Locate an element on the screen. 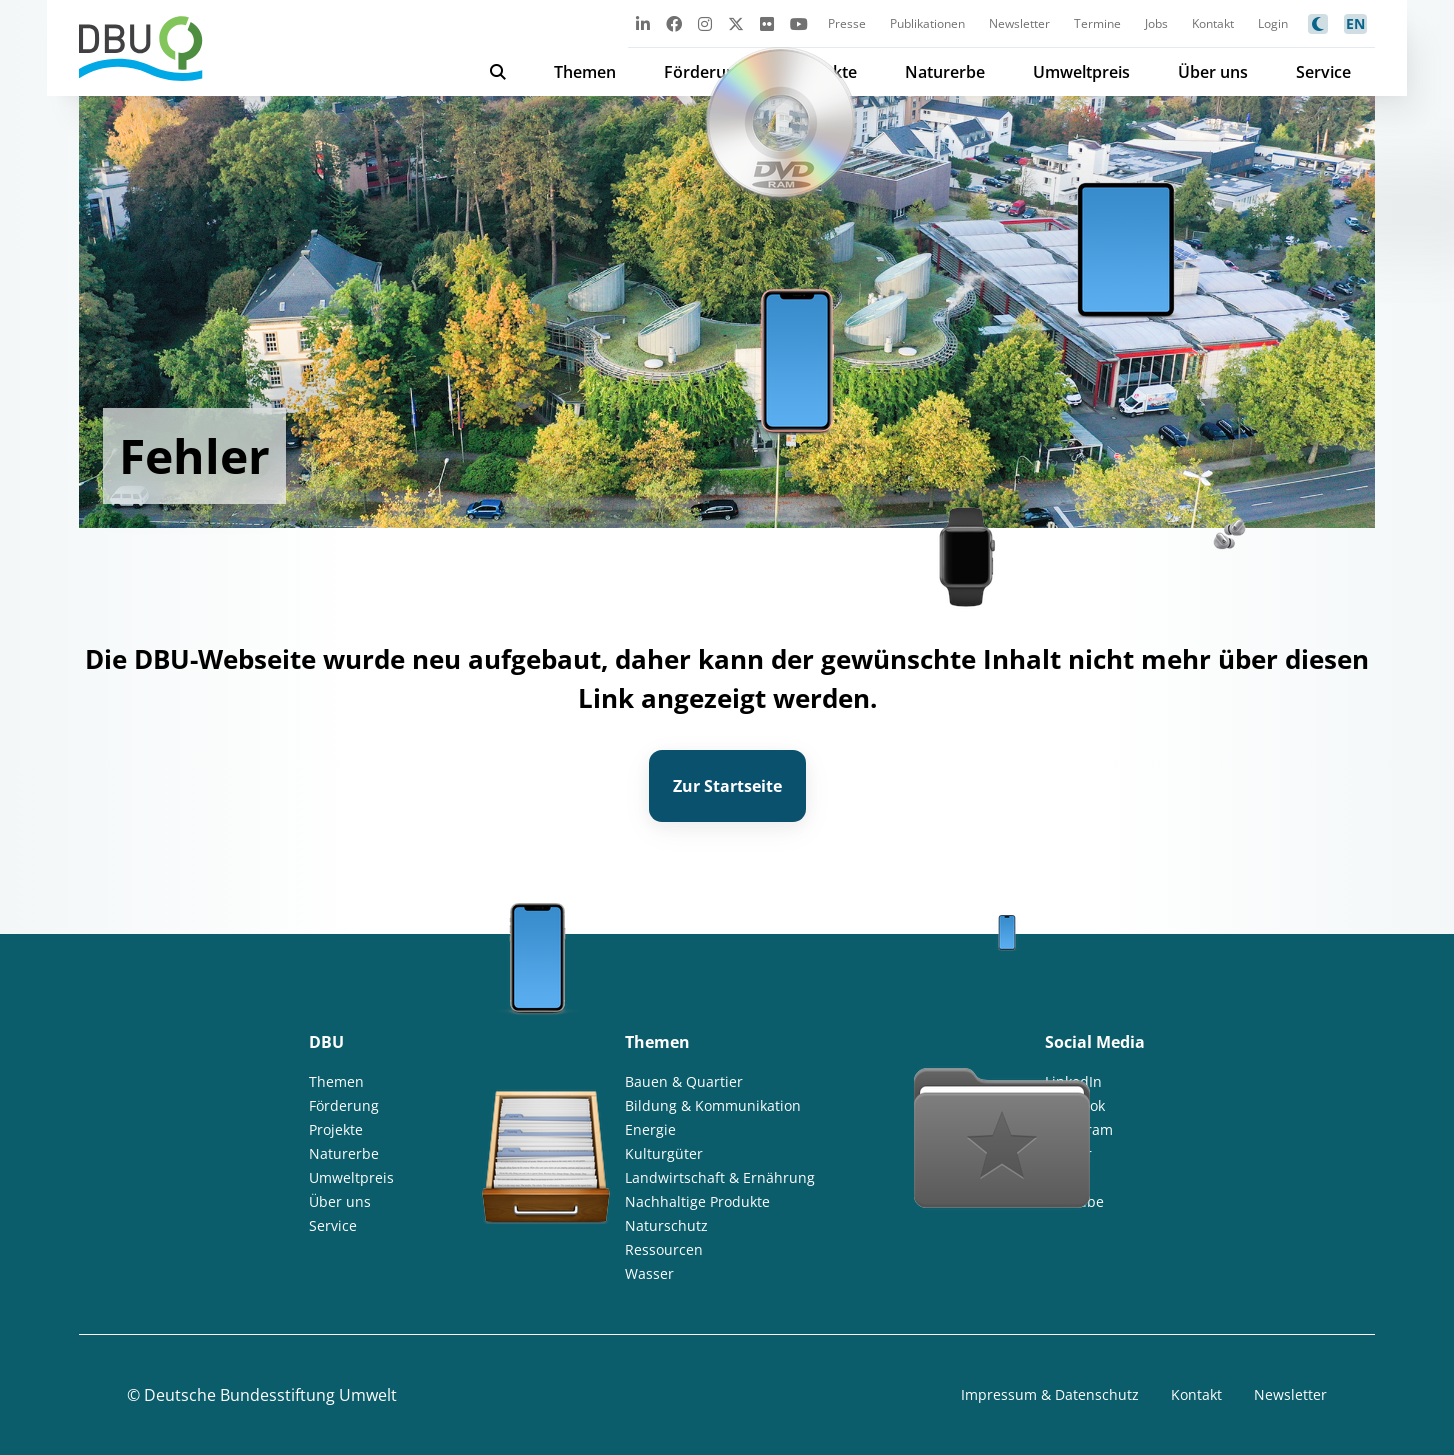 Image resolution: width=1454 pixels, height=1455 pixels. iPhone 11 device icon is located at coordinates (537, 959).